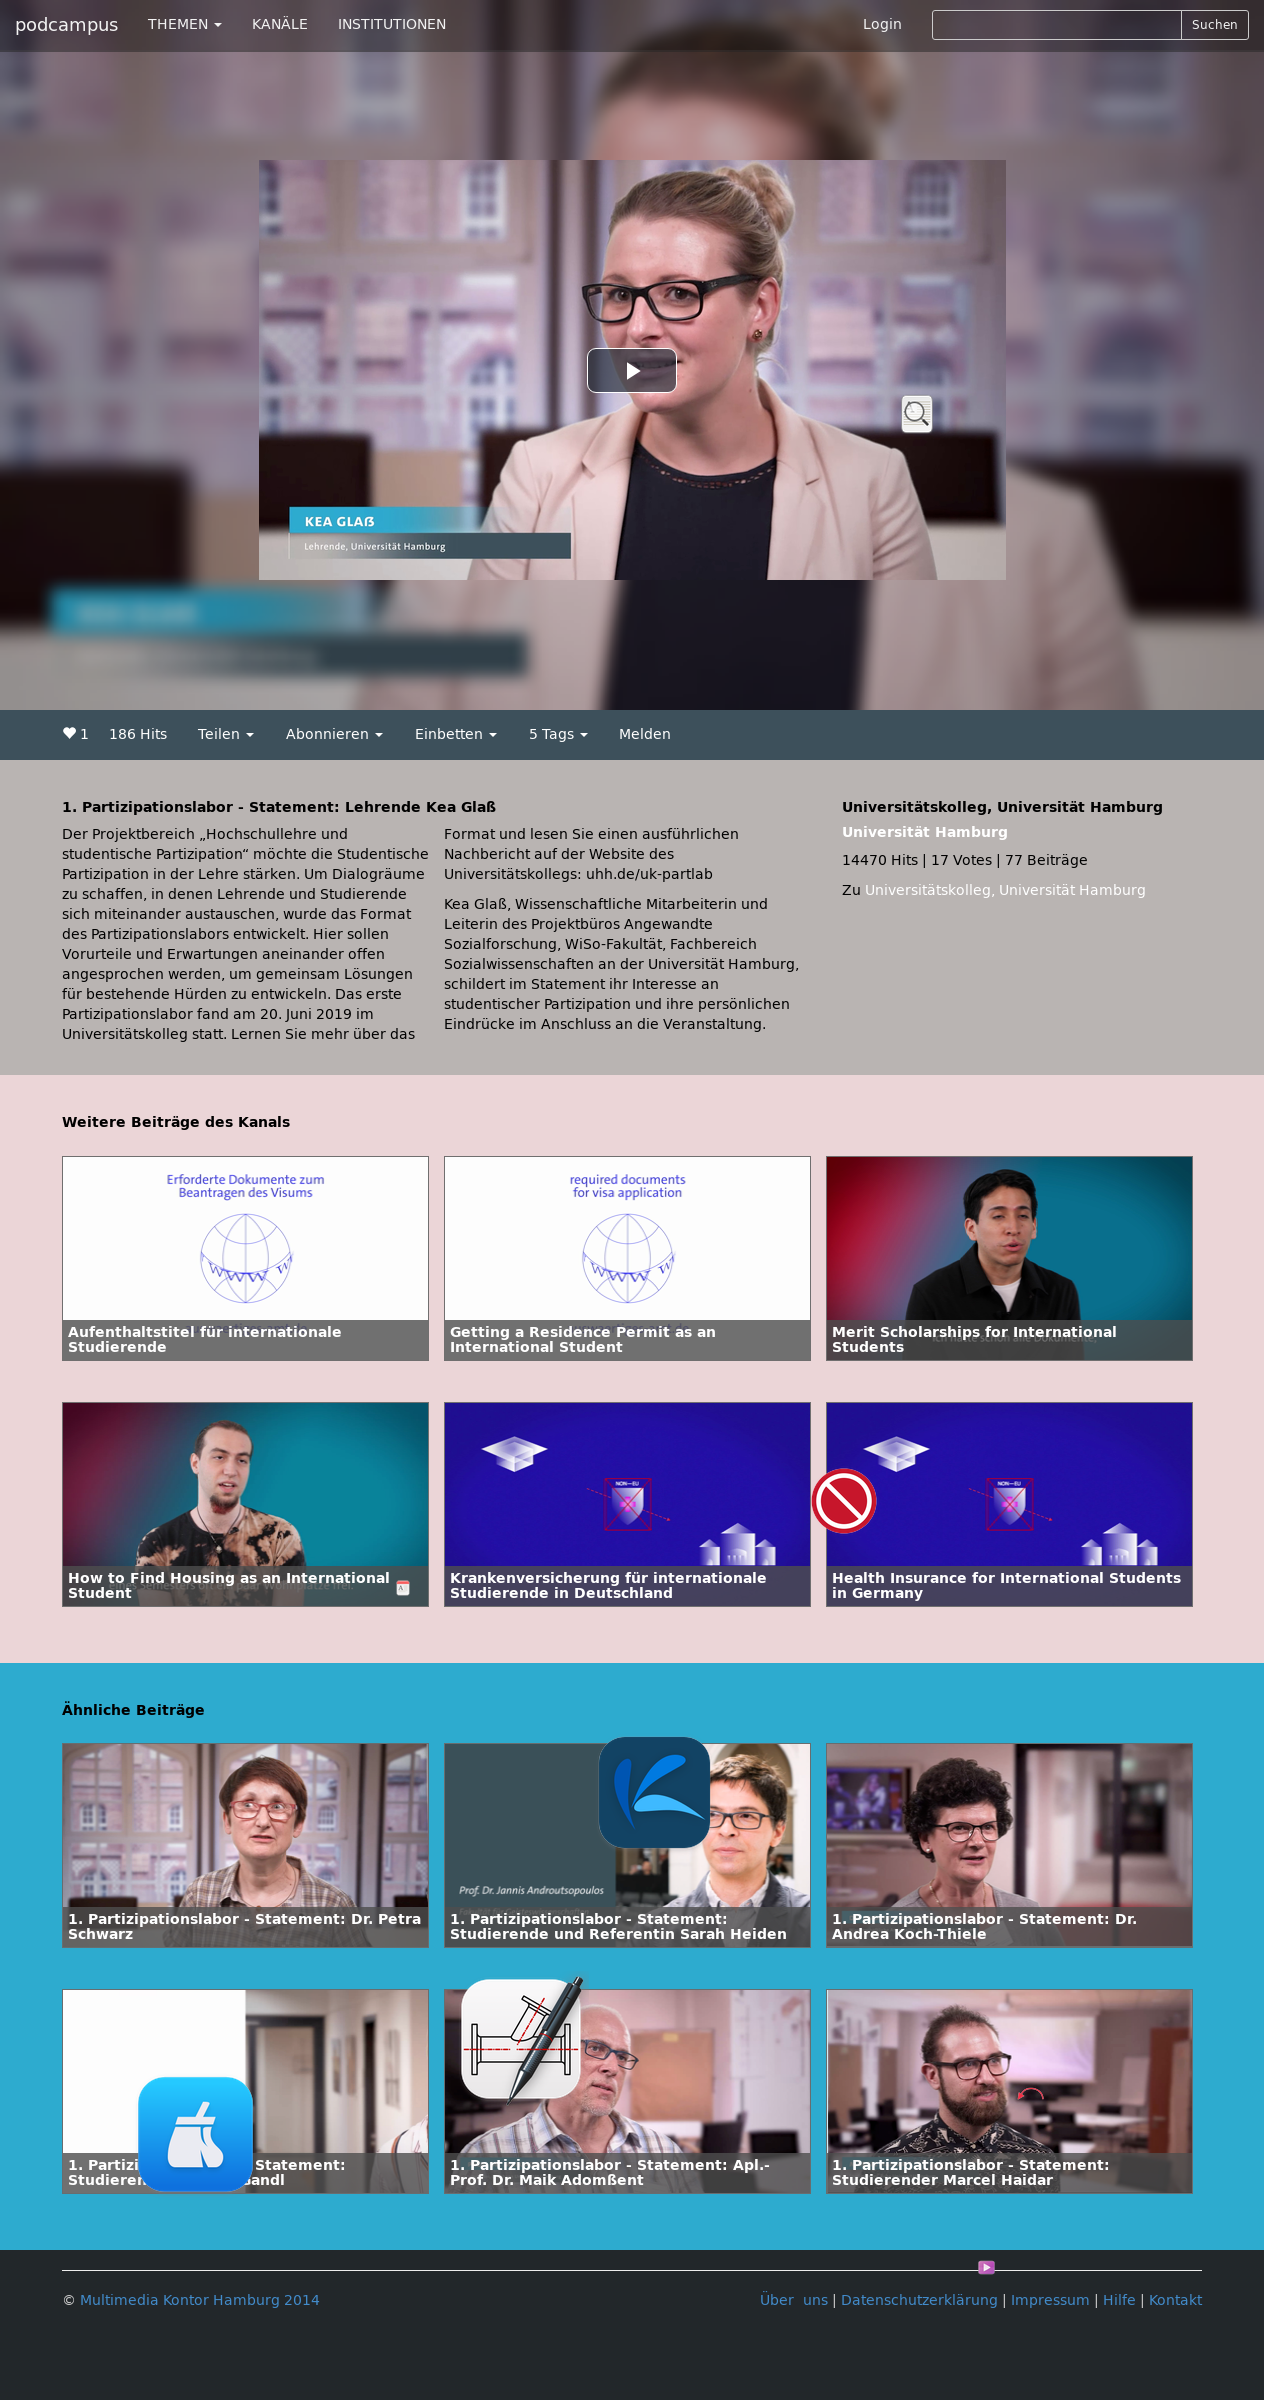 This screenshot has height=2400, width=1264. I want to click on open totem video player, so click(986, 2267).